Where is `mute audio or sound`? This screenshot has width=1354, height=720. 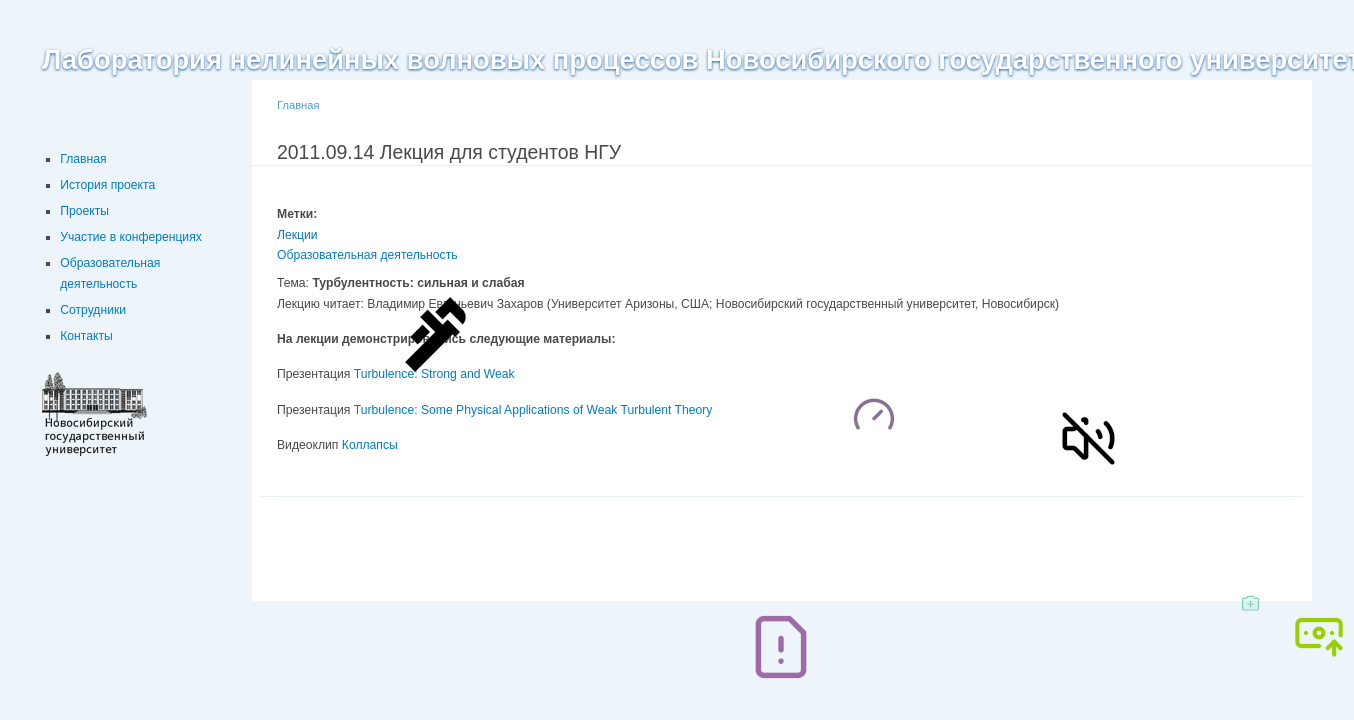 mute audio or sound is located at coordinates (1088, 438).